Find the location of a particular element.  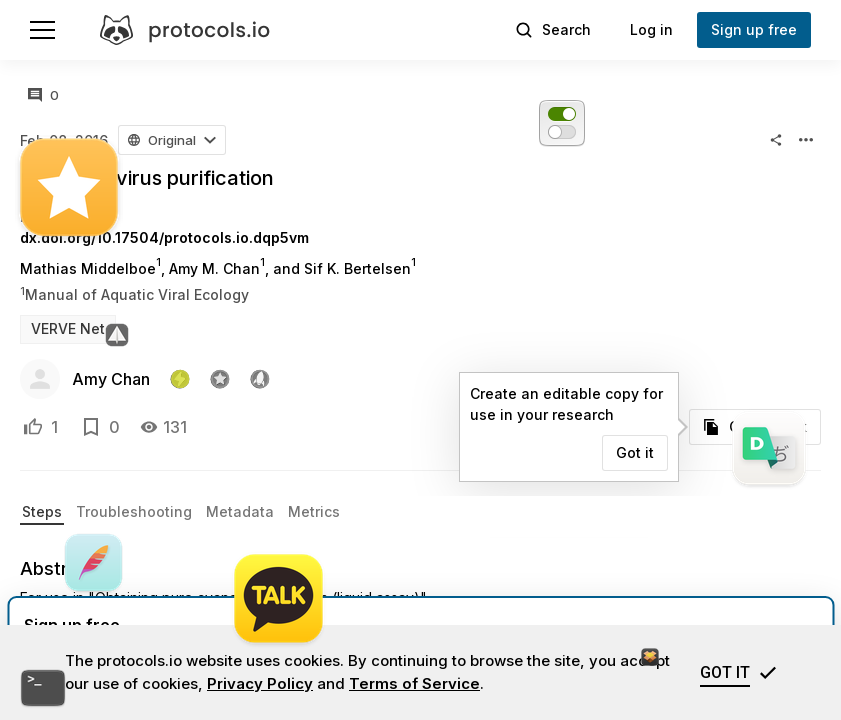

open system tweaks or settings customization is located at coordinates (562, 123).